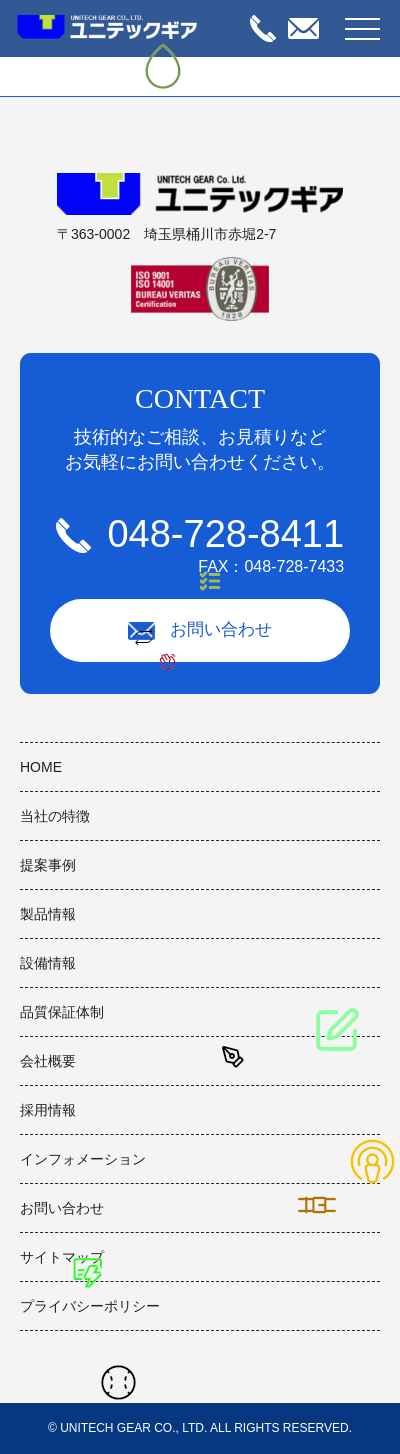 The width and height of the screenshot is (400, 1454). What do you see at coordinates (163, 68) in the screenshot?
I see `indicates water or liquid-related settings` at bounding box center [163, 68].